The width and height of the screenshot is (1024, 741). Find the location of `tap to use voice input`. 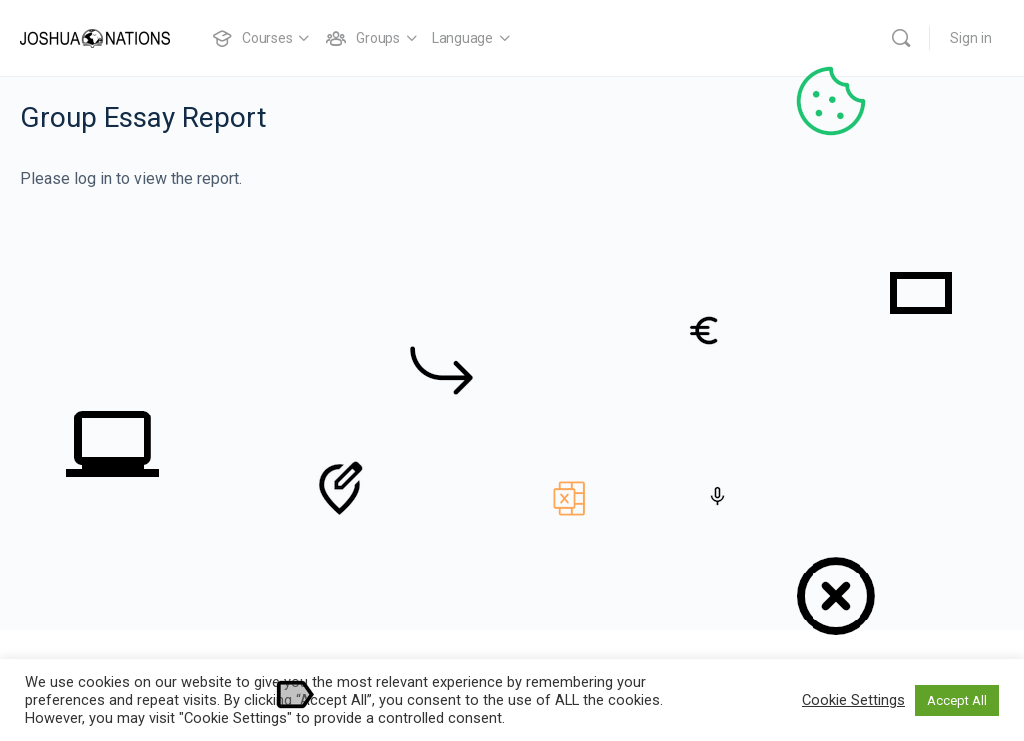

tap to use voice input is located at coordinates (717, 495).